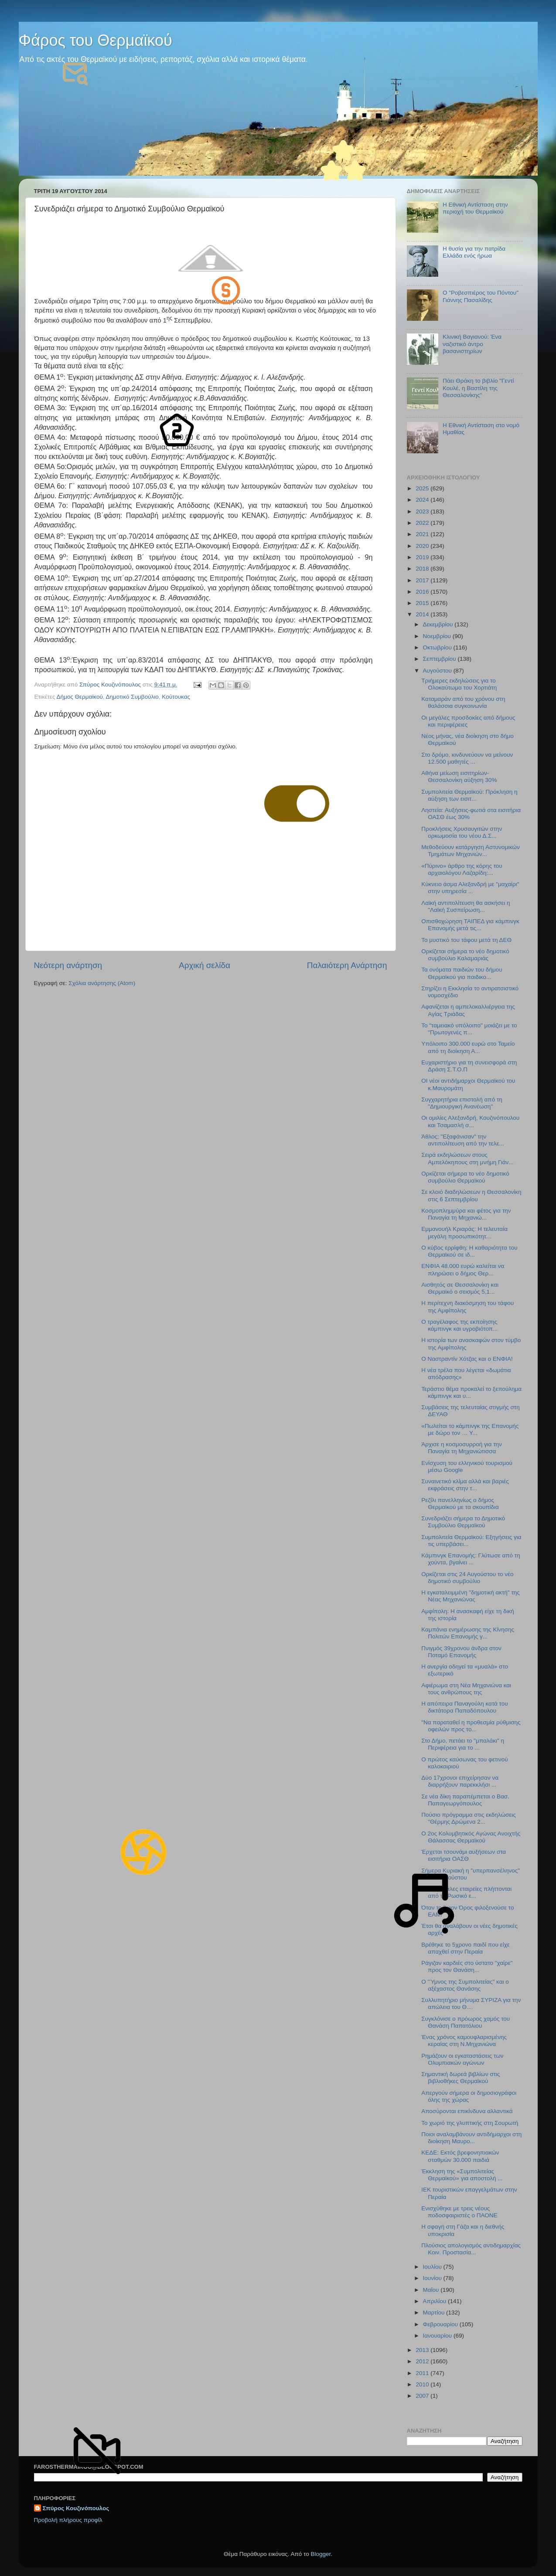 This screenshot has width=556, height=2576. What do you see at coordinates (343, 160) in the screenshot?
I see `view ratings or reviews` at bounding box center [343, 160].